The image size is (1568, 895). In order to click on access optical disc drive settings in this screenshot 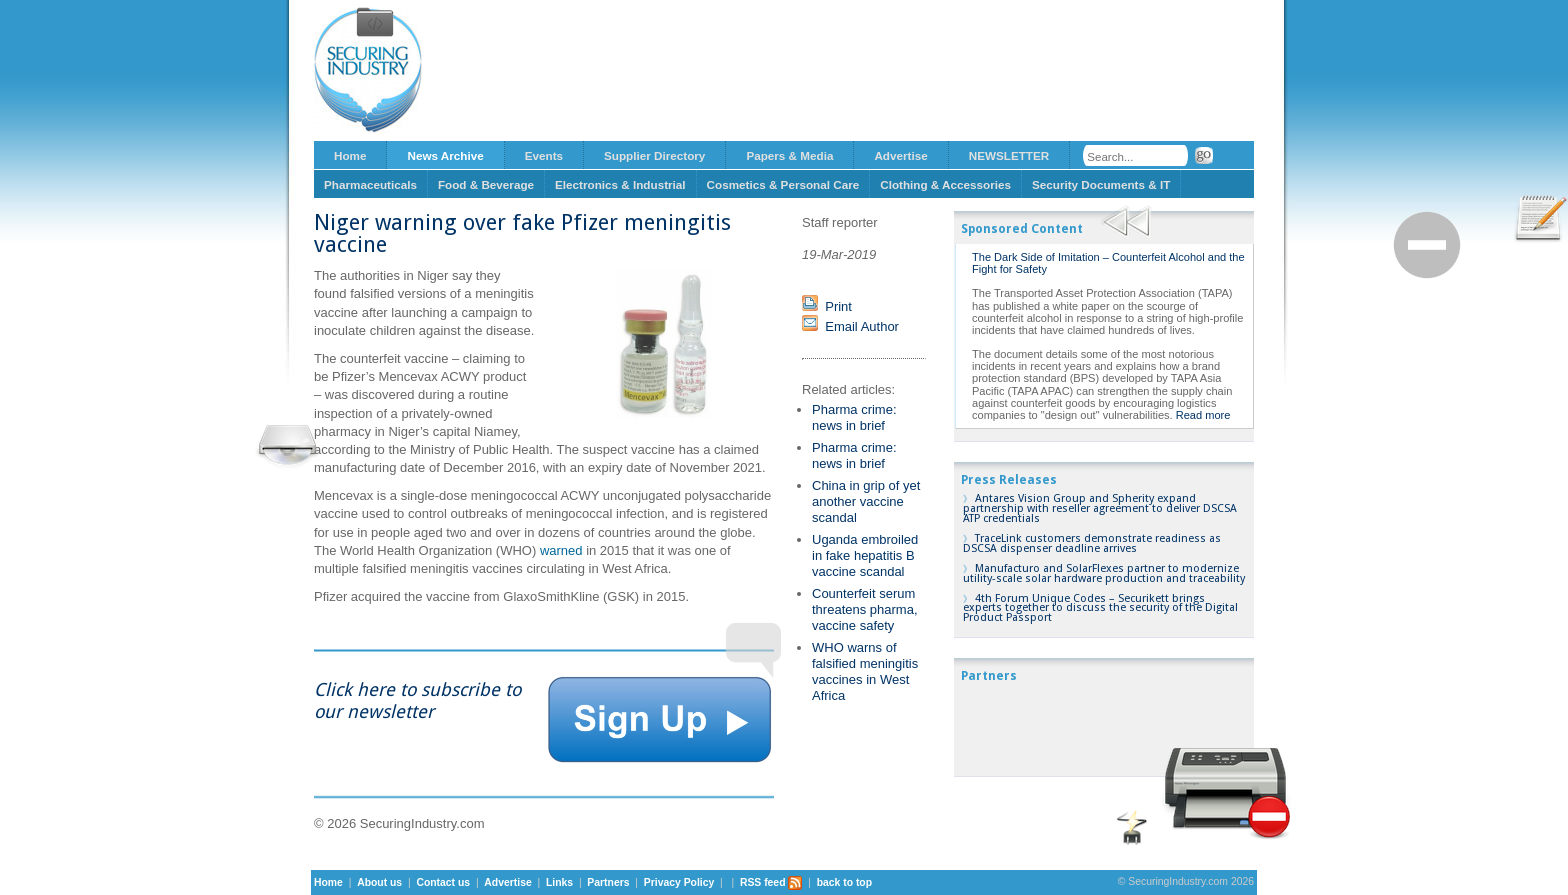, I will do `click(287, 442)`.